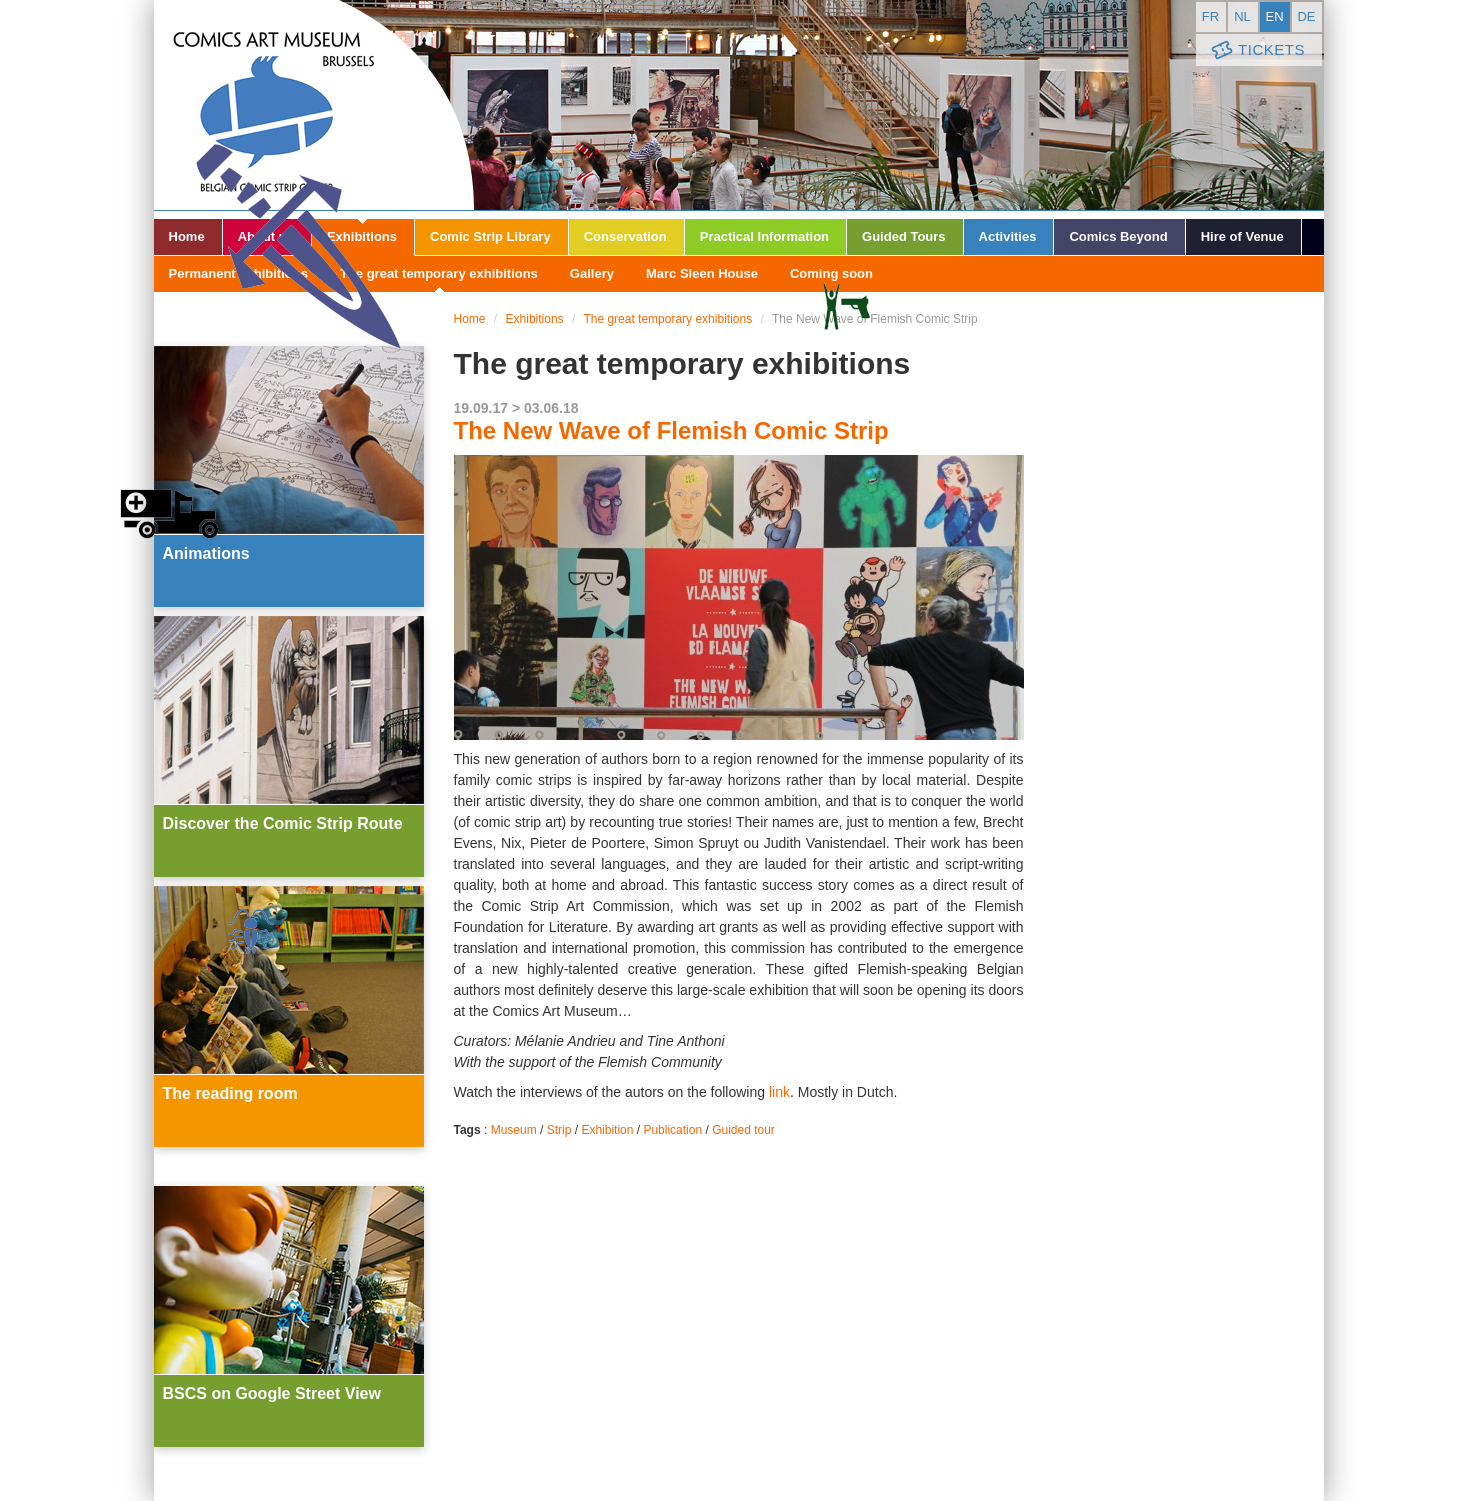 The height and width of the screenshot is (1501, 1477). I want to click on military ambulance unit or medical transport, so click(169, 513).